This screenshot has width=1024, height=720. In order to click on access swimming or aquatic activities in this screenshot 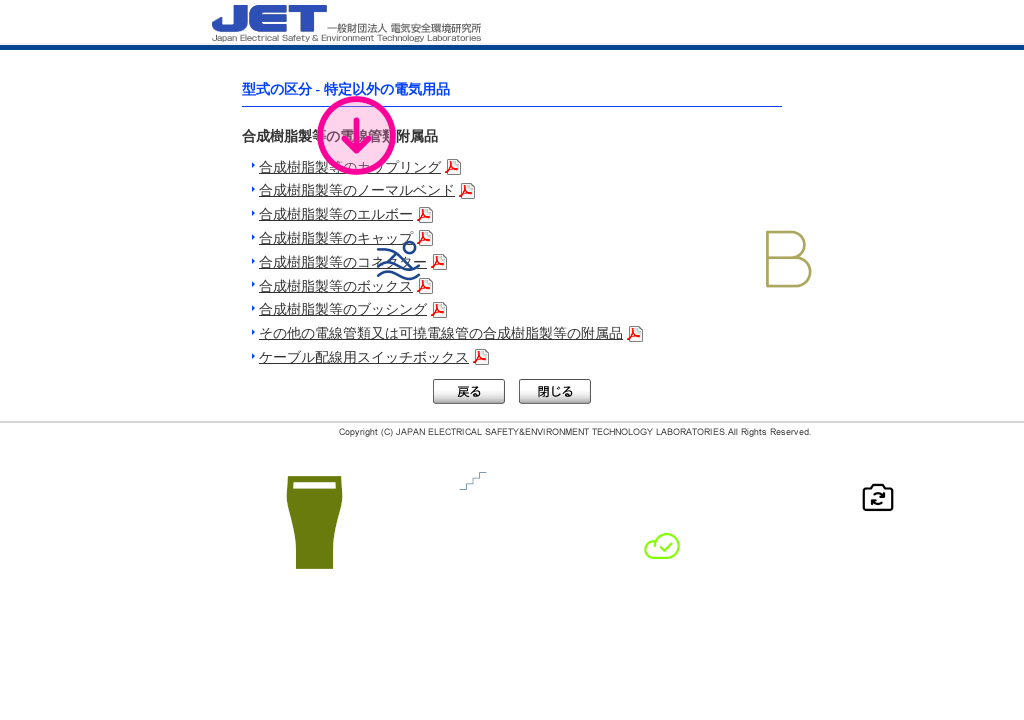, I will do `click(398, 260)`.